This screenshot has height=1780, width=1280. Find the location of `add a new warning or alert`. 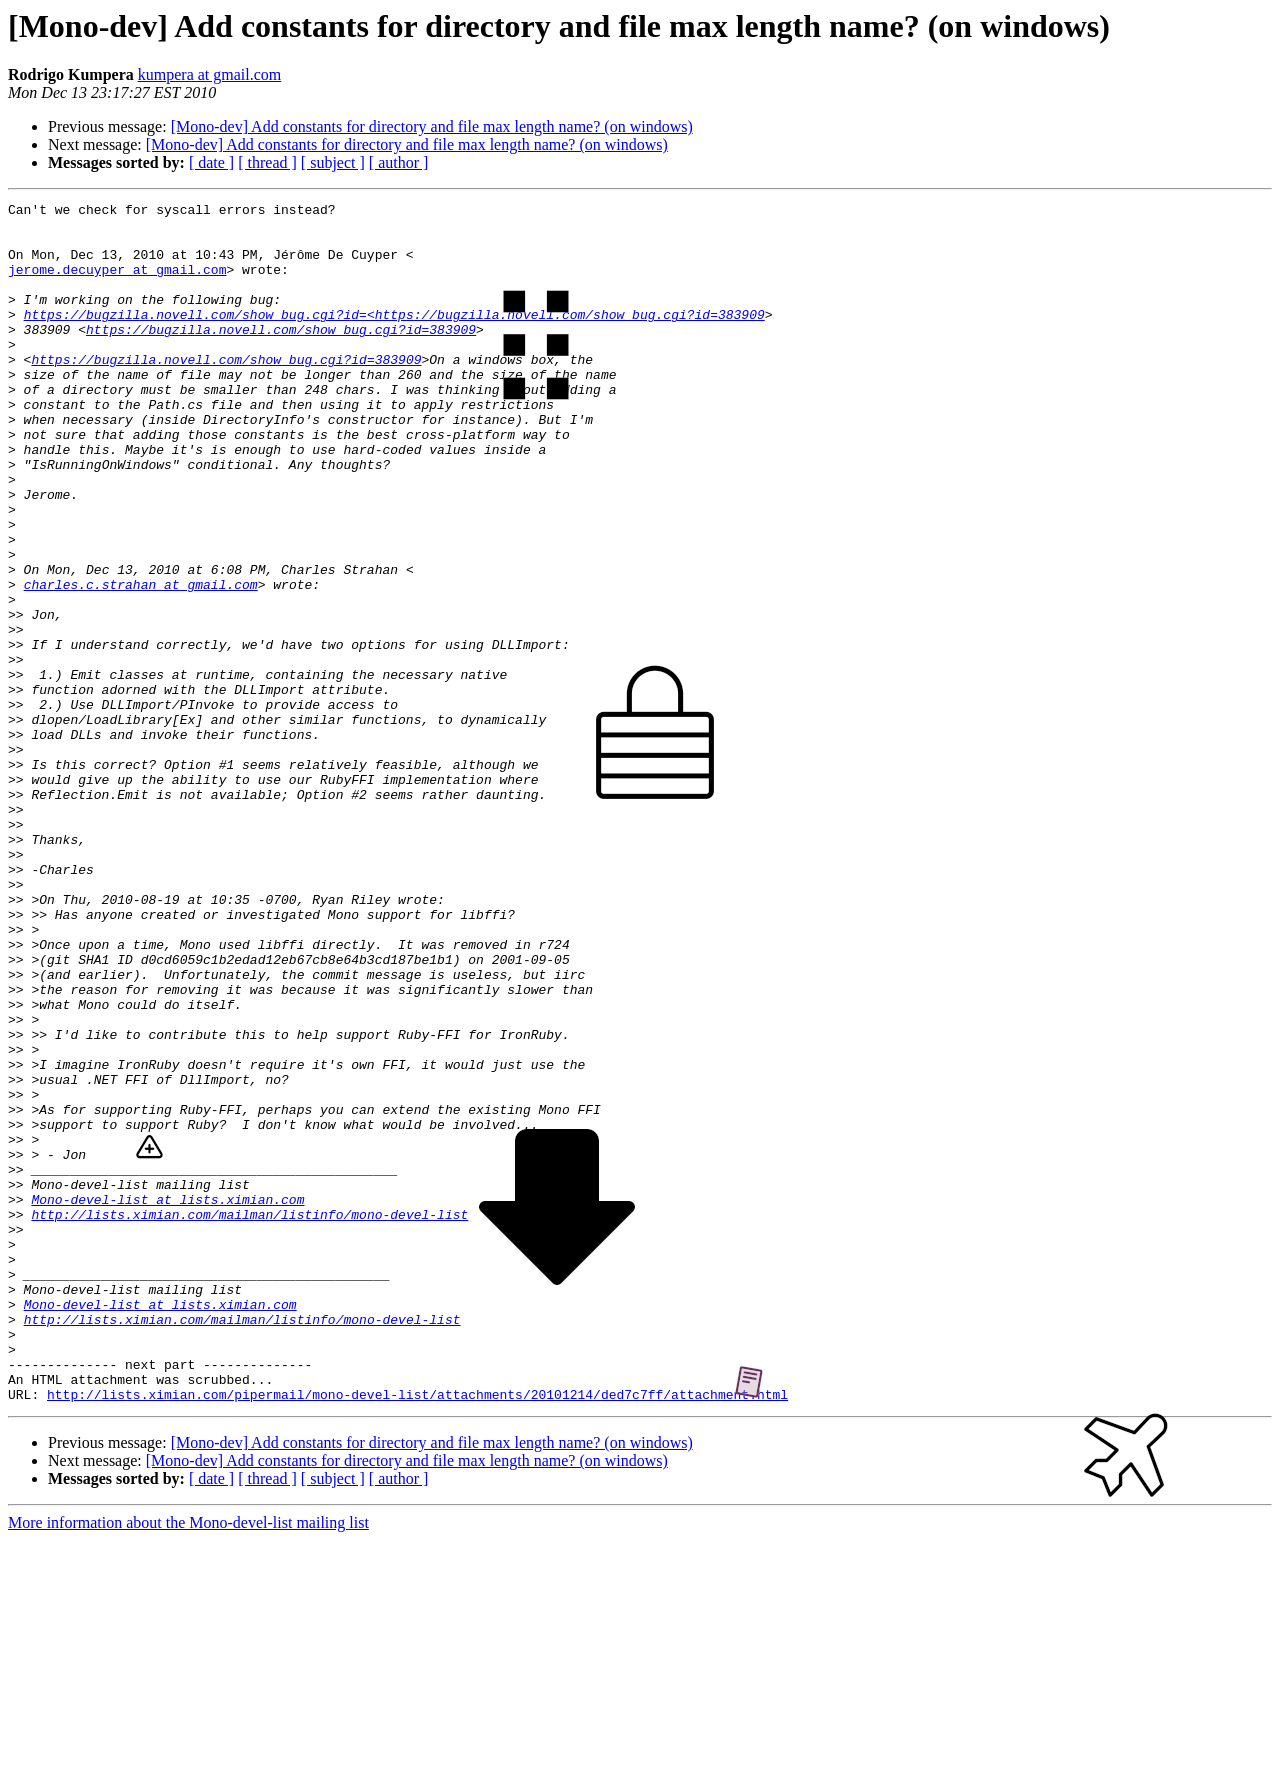

add a new warning or alert is located at coordinates (149, 1147).